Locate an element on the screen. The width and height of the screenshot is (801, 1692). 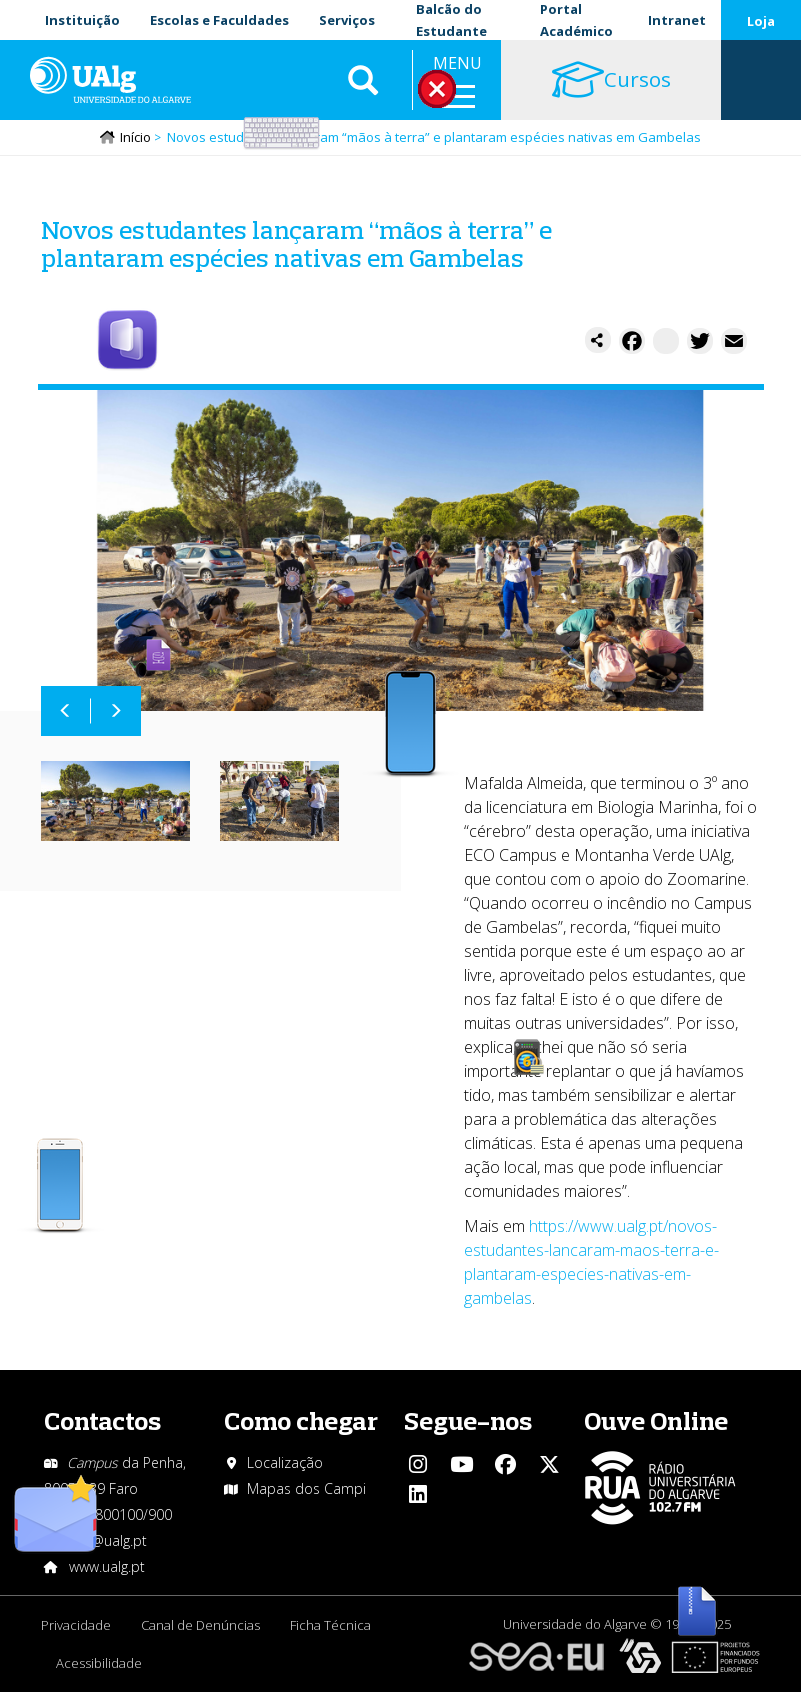
an ACE compressed archive file is located at coordinates (697, 1612).